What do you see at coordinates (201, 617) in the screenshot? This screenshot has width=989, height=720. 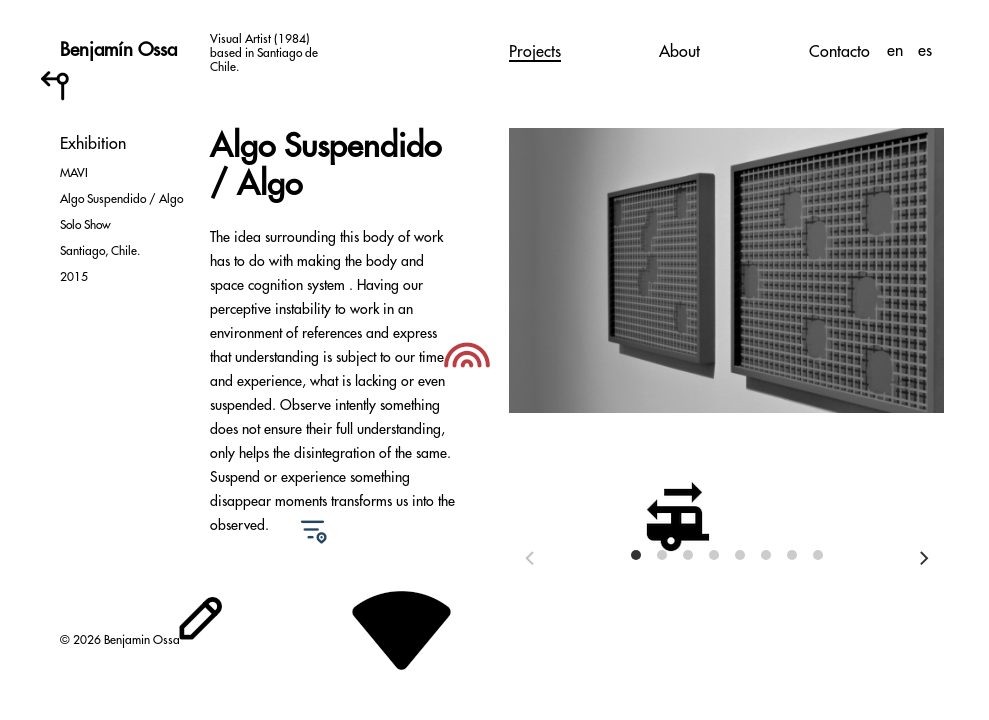 I see `edit content or text` at bounding box center [201, 617].